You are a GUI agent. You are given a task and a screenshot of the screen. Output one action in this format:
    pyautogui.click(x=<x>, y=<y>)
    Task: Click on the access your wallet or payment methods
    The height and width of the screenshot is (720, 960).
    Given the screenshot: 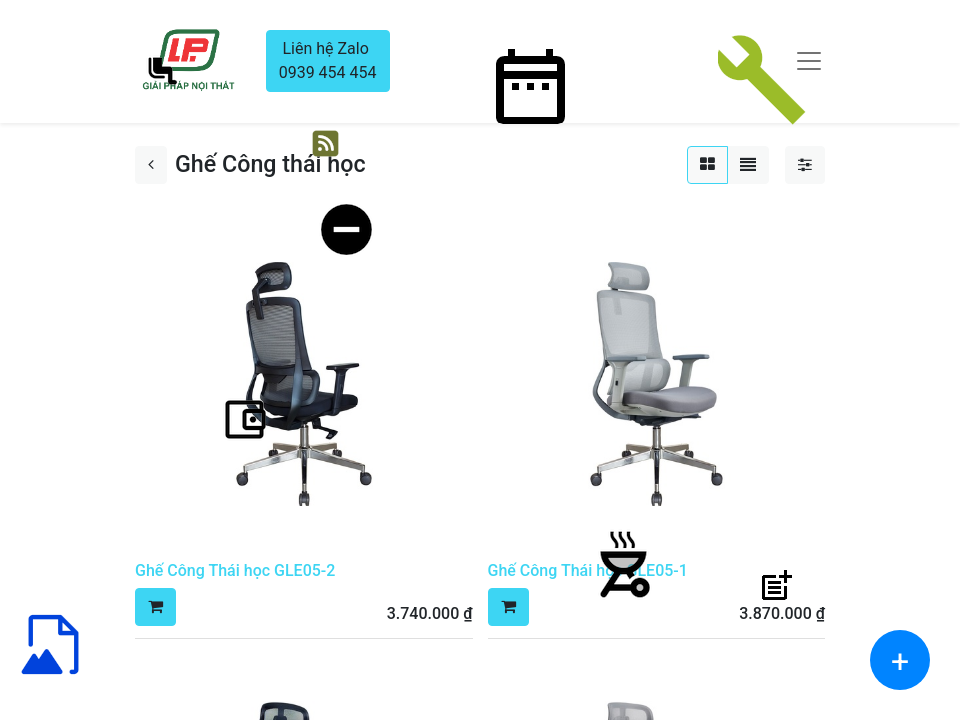 What is the action you would take?
    pyautogui.click(x=244, y=419)
    